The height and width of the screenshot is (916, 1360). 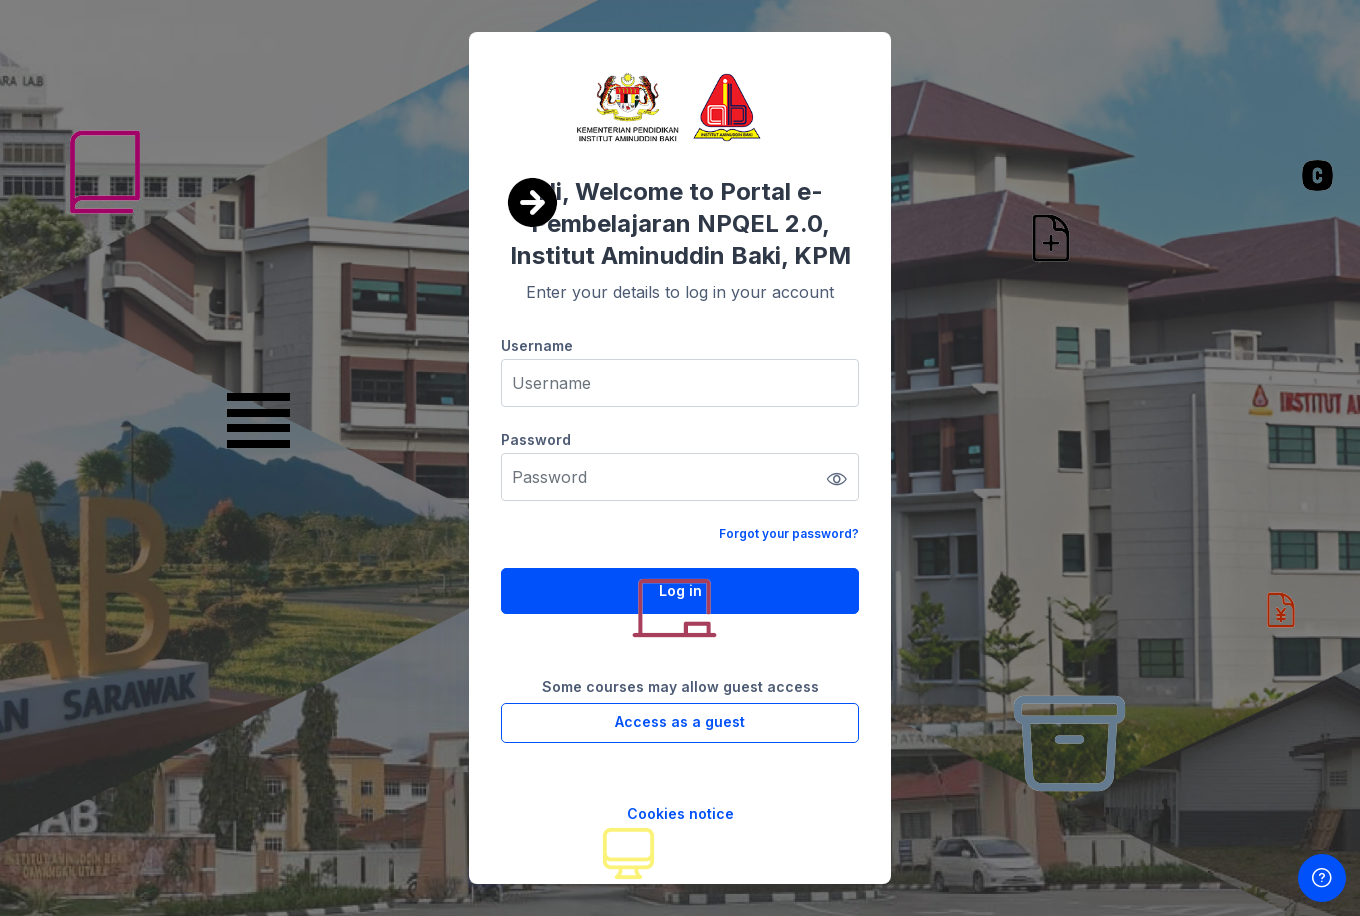 What do you see at coordinates (532, 202) in the screenshot?
I see `proceed to the next step` at bounding box center [532, 202].